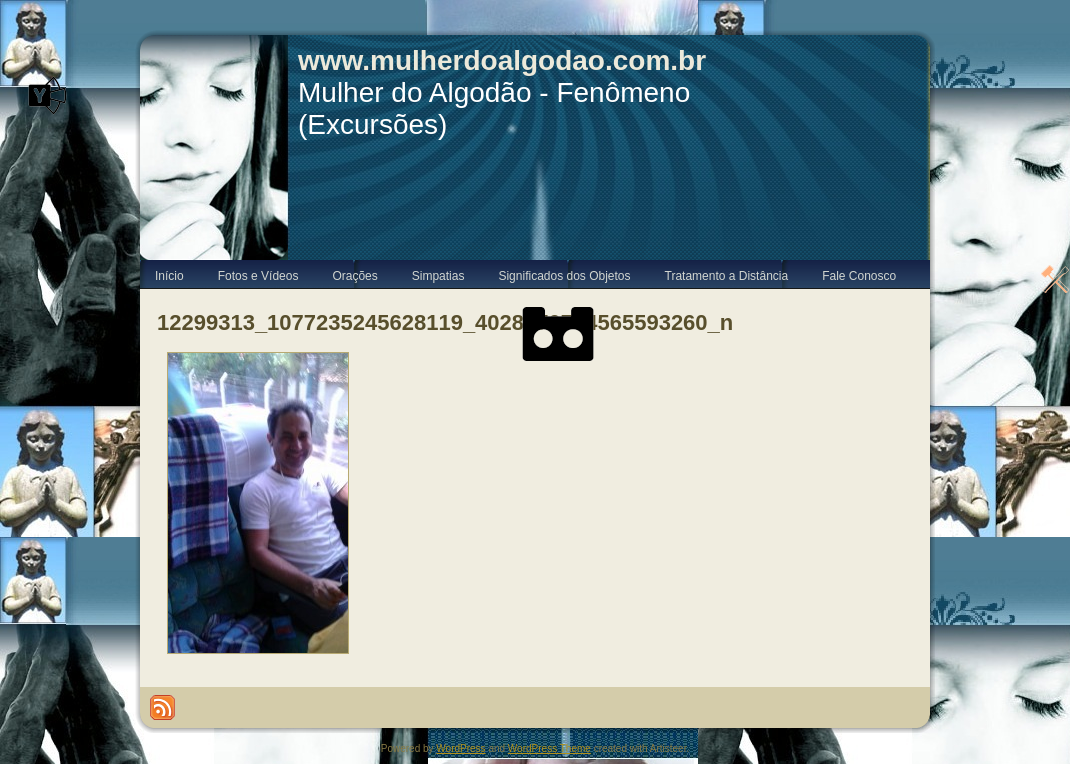 The image size is (1070, 764). Describe the element at coordinates (558, 334) in the screenshot. I see `simplybuilt brand logo` at that location.